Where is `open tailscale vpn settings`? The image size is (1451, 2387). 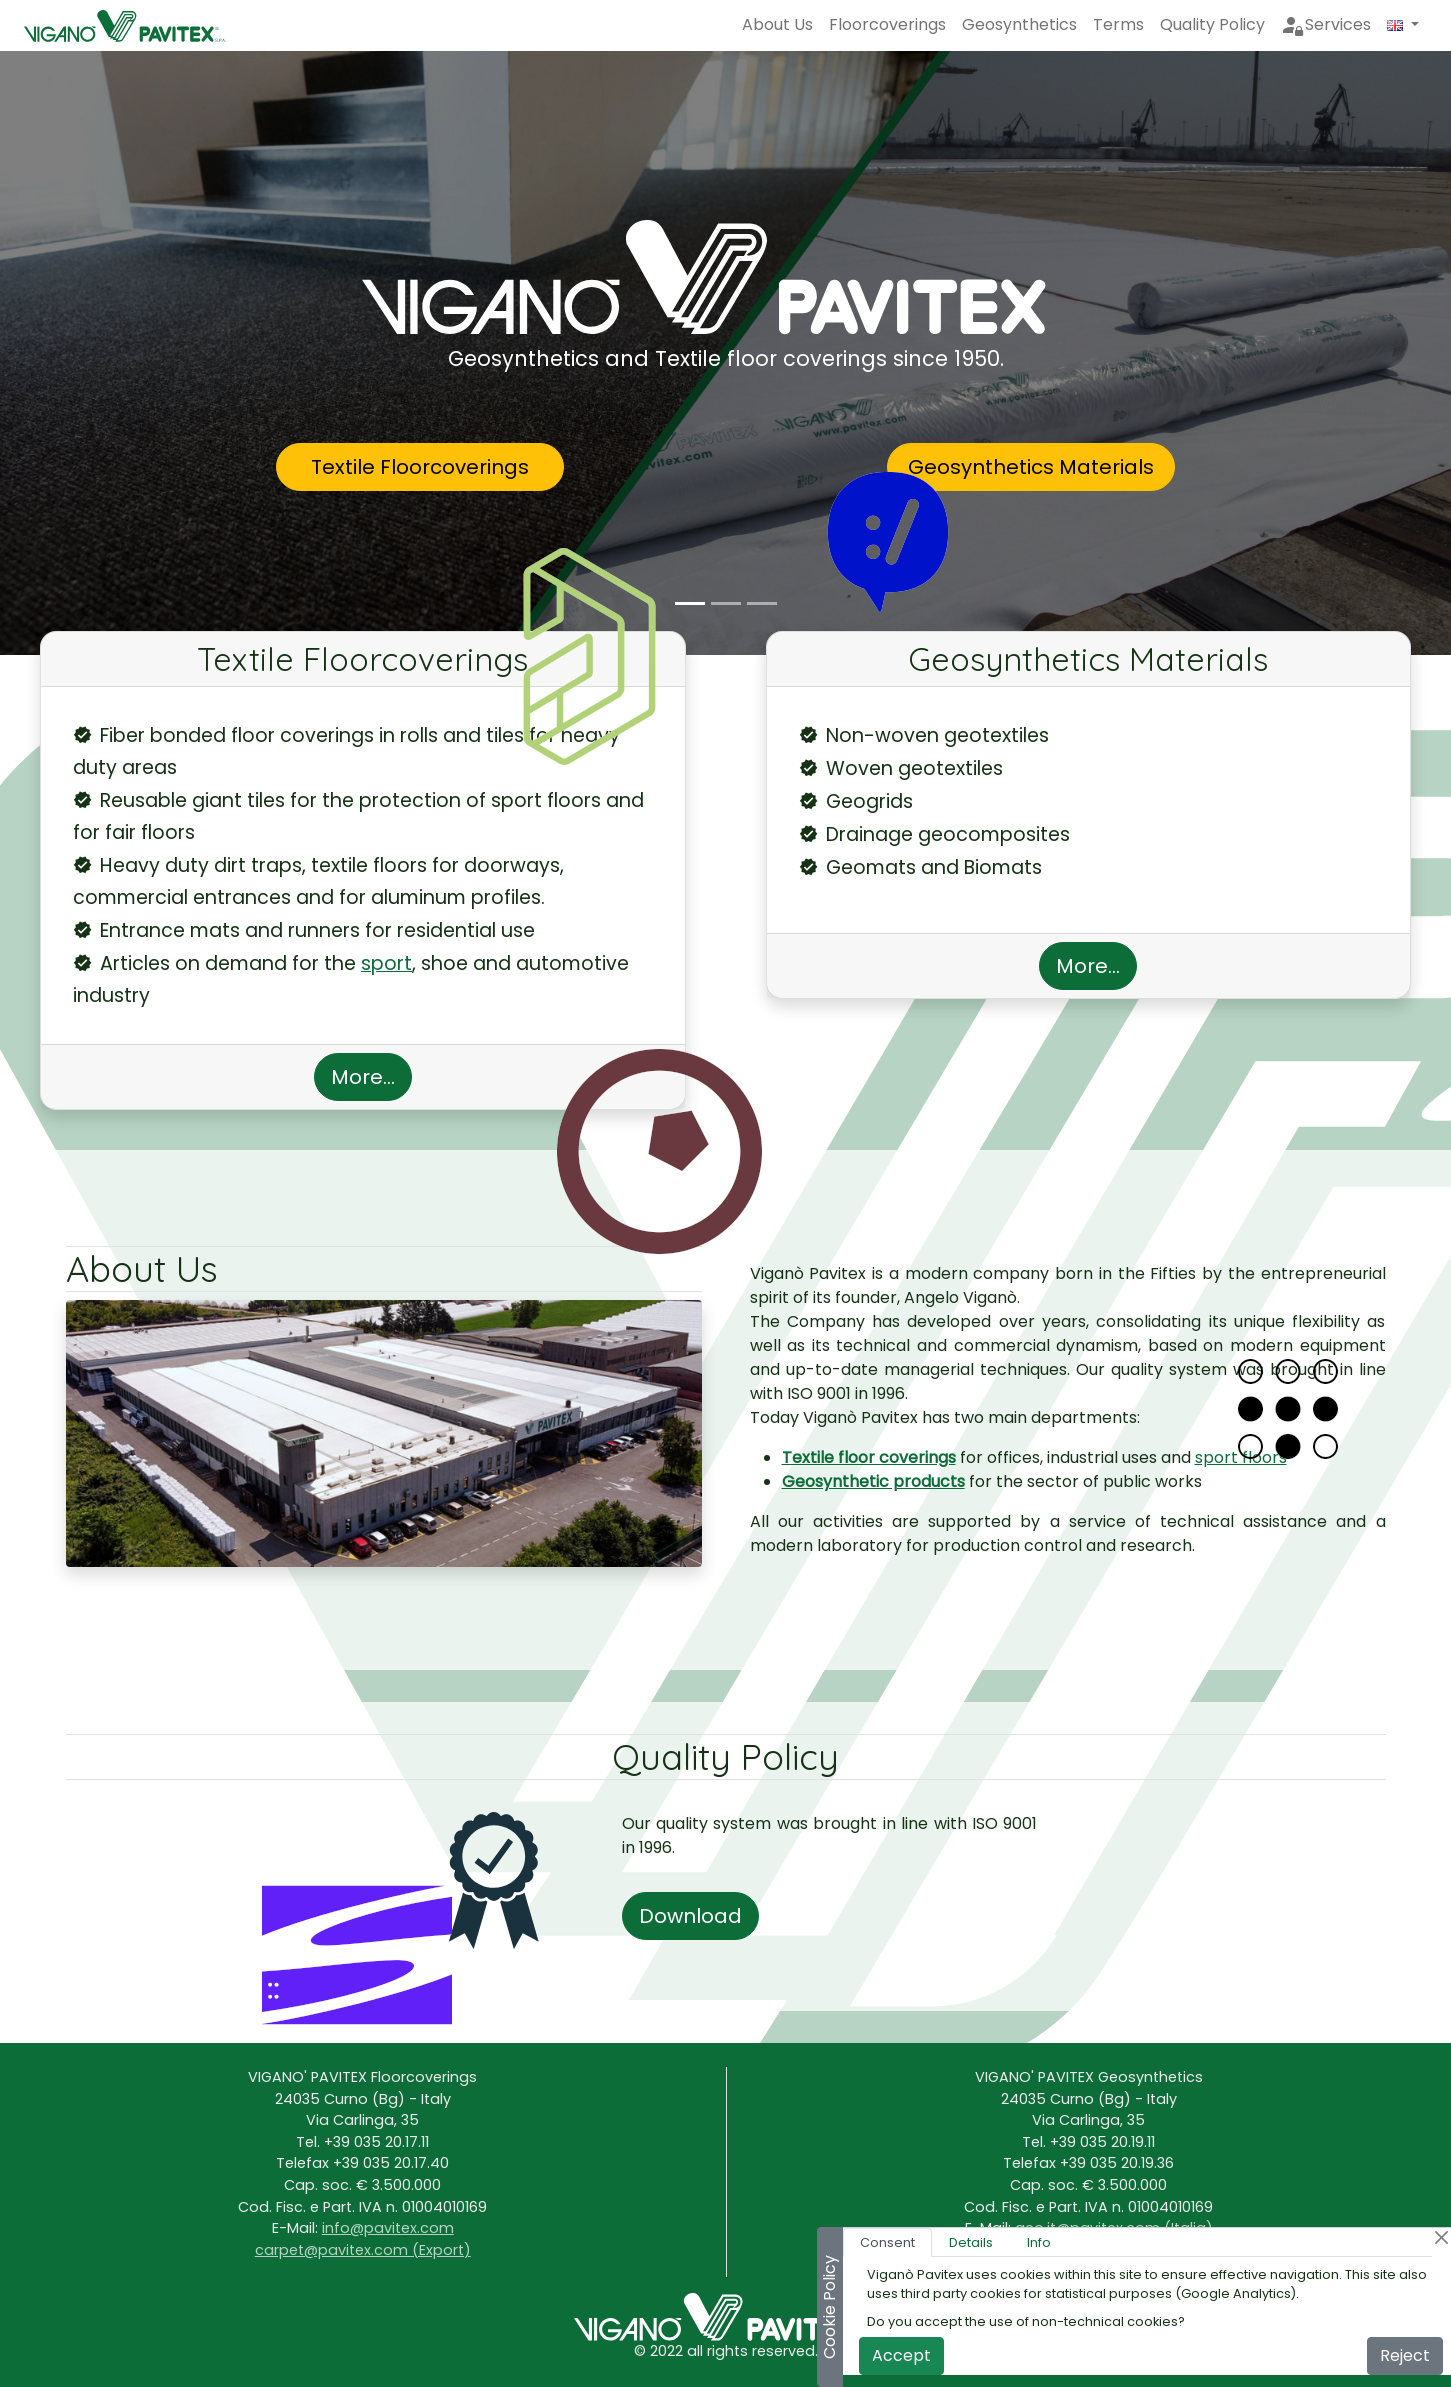
open tailscale vpn settings is located at coordinates (1288, 1409).